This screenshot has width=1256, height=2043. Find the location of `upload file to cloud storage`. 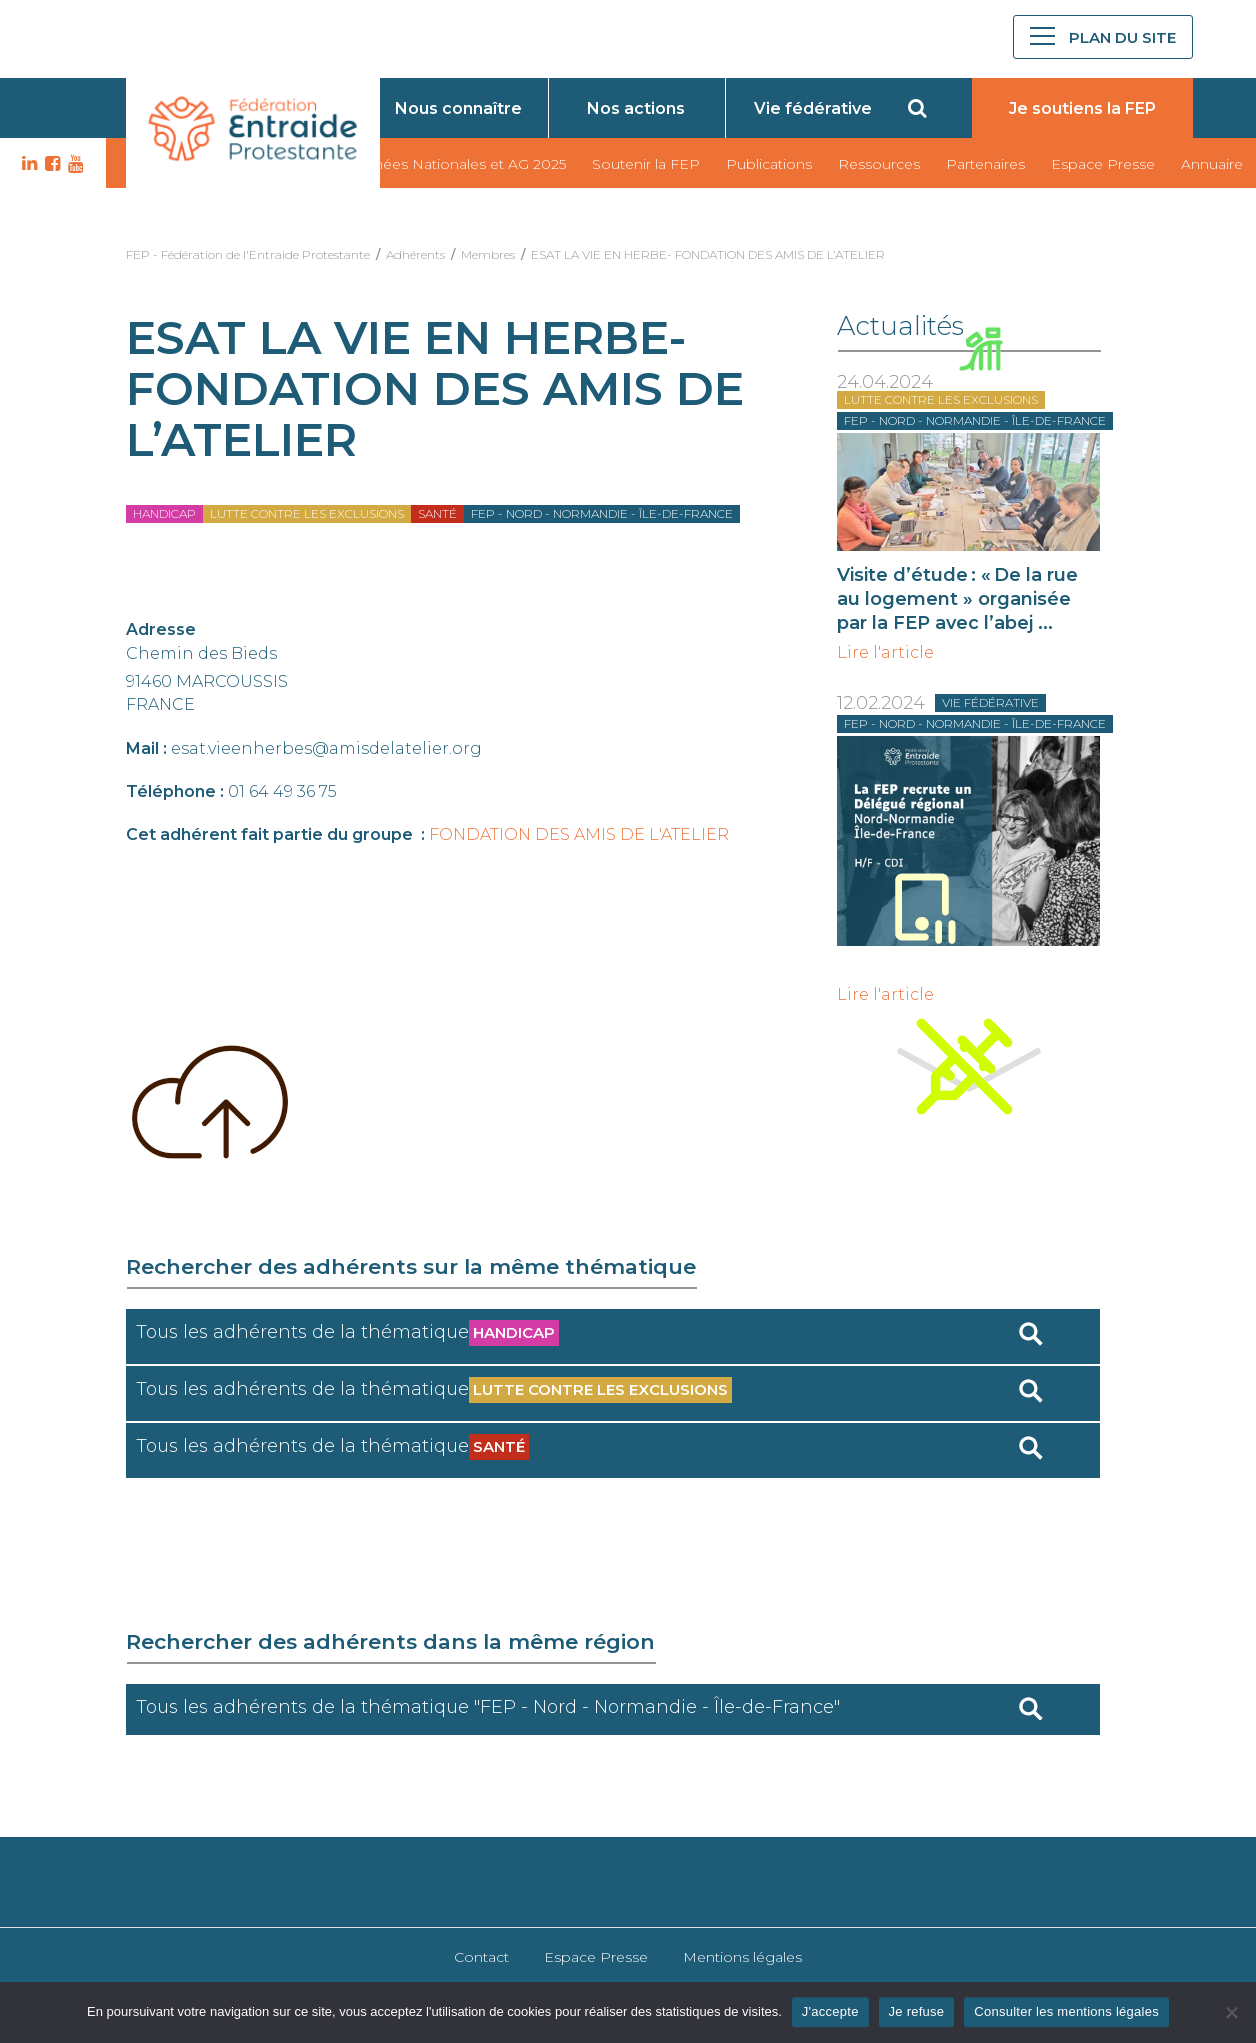

upload file to cloud storage is located at coordinates (210, 1102).